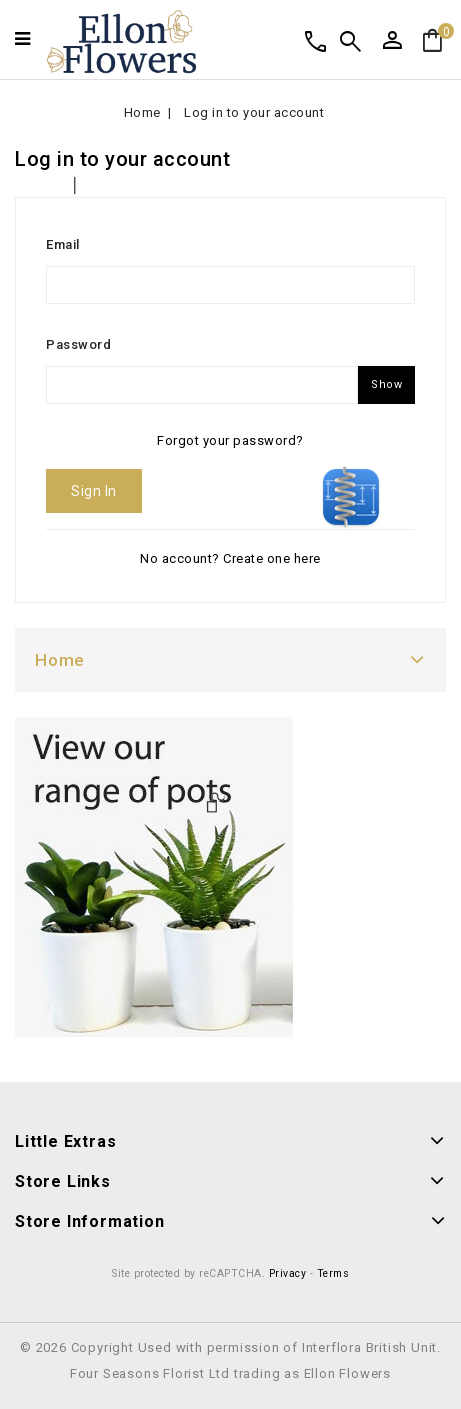  I want to click on colorimeter device for color calibration, so click(215, 802).